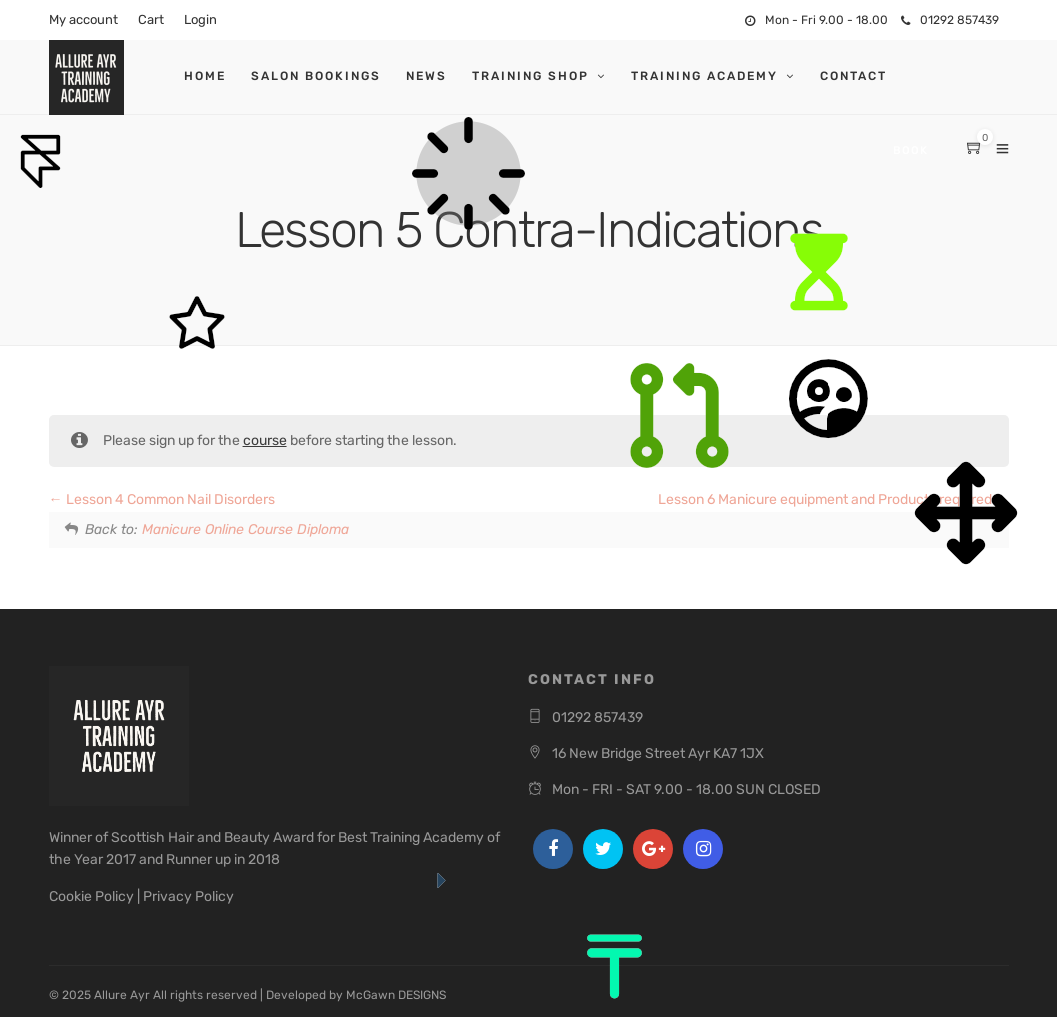 This screenshot has width=1057, height=1017. I want to click on view supervised or managed user accounts, so click(828, 398).